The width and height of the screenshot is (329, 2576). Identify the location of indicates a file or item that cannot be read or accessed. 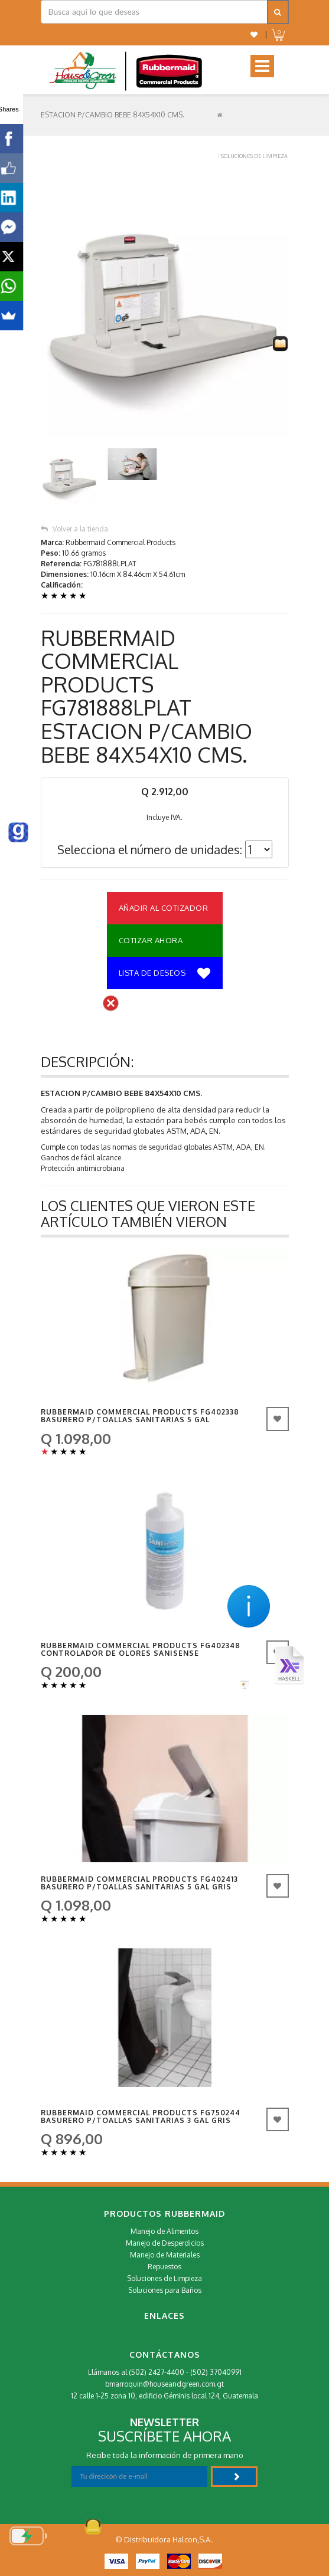
(110, 1003).